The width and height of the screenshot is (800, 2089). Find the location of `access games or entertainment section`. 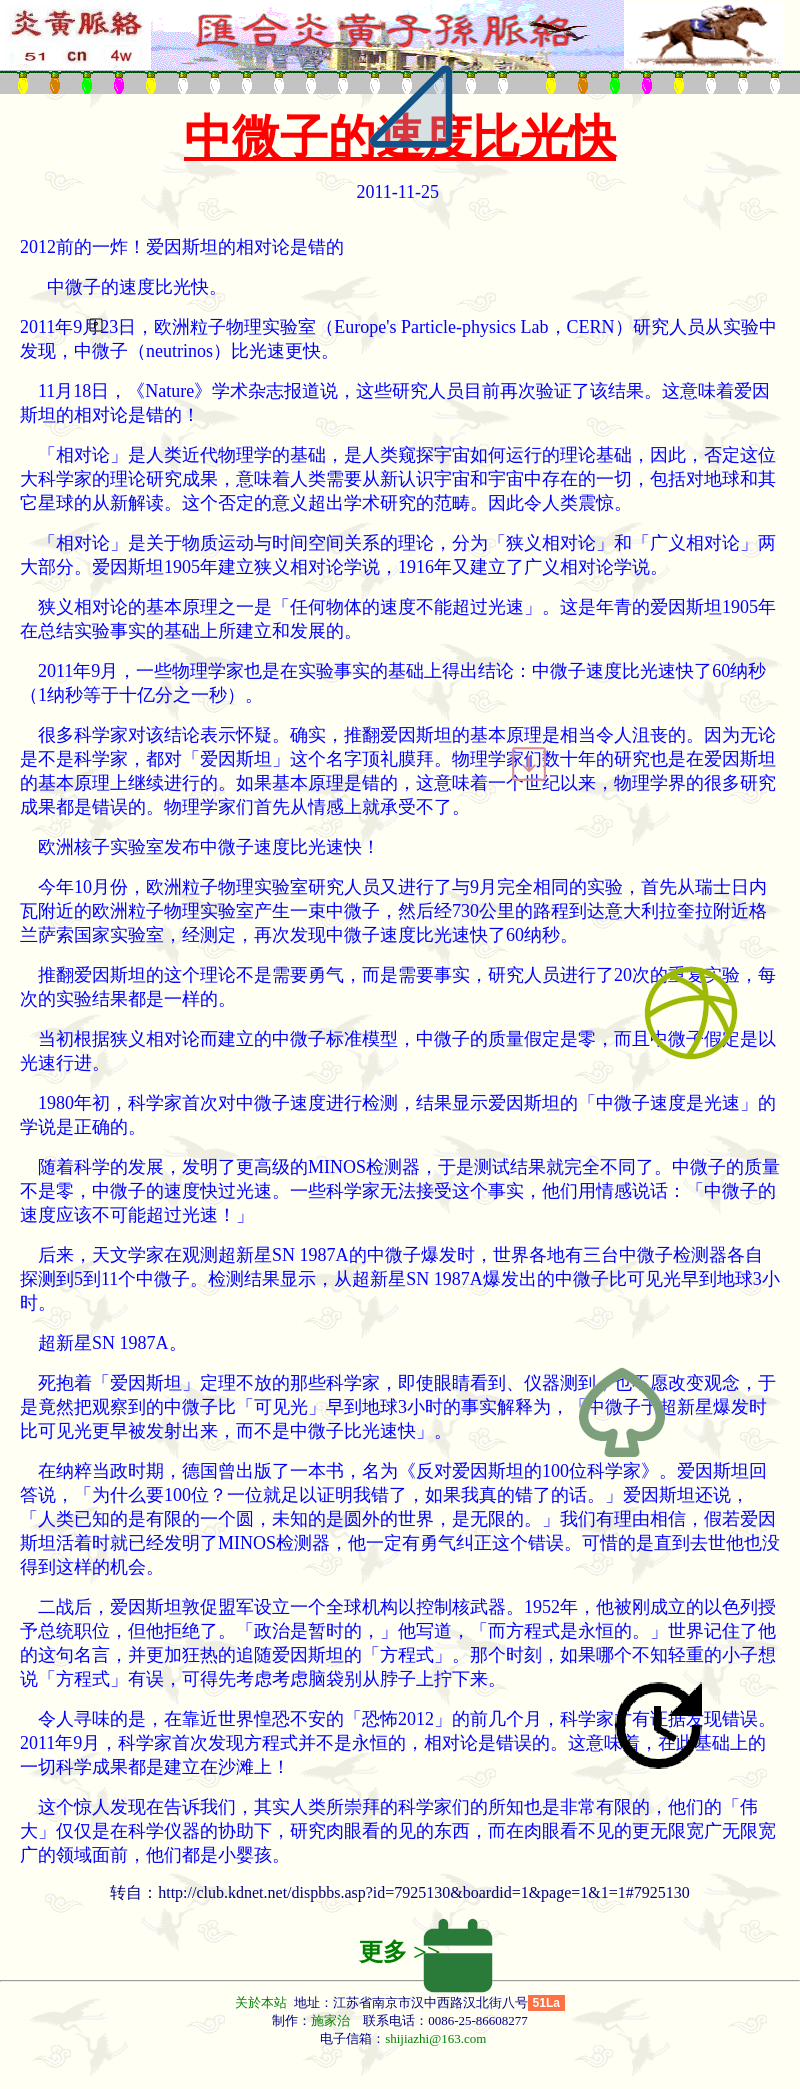

access games or entertainment section is located at coordinates (691, 1013).